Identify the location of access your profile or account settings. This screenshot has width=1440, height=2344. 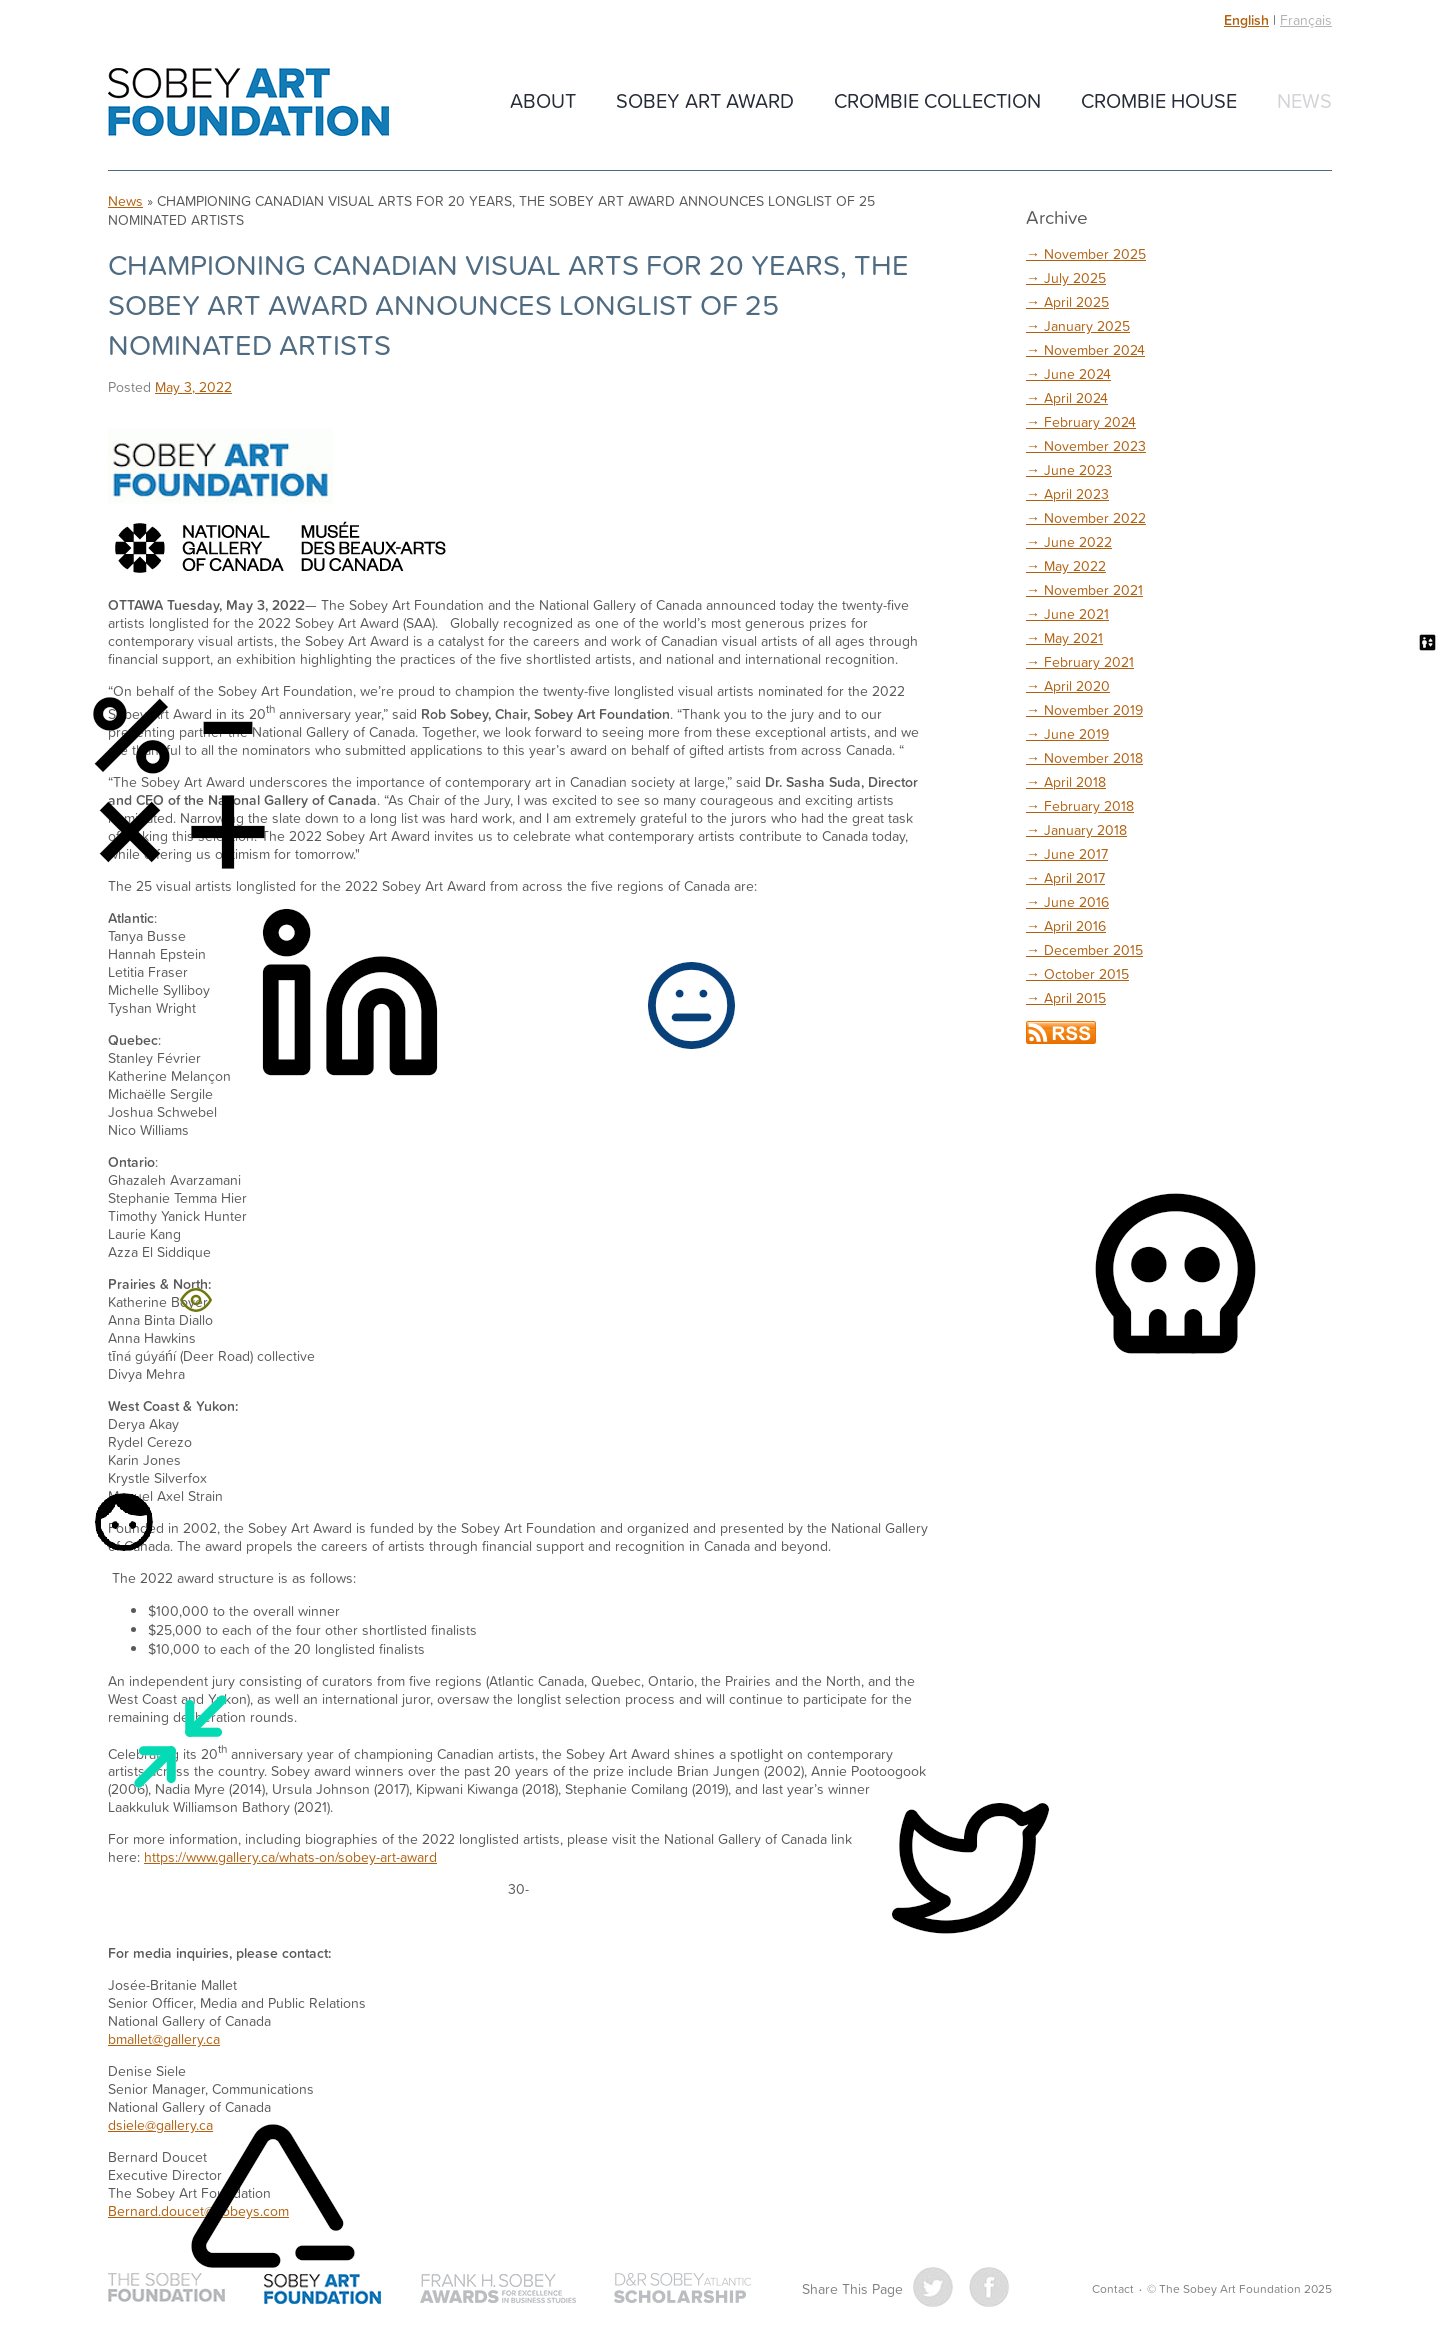
(124, 1522).